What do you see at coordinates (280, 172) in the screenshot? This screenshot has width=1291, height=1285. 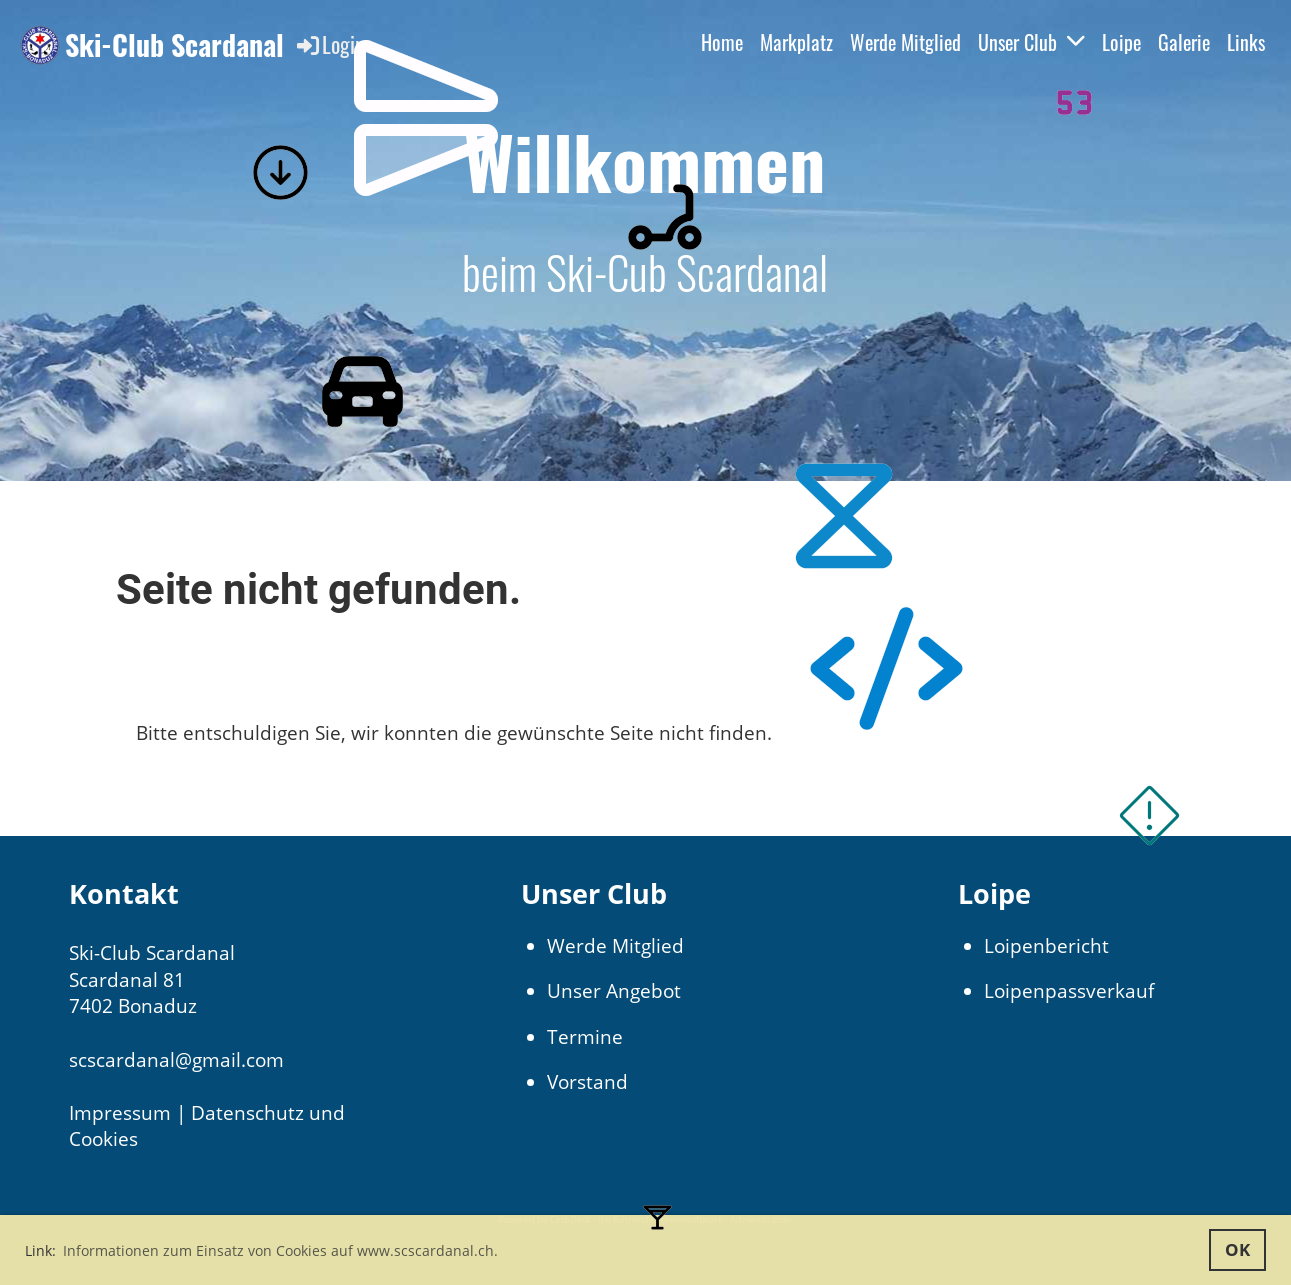 I see `download file or content` at bounding box center [280, 172].